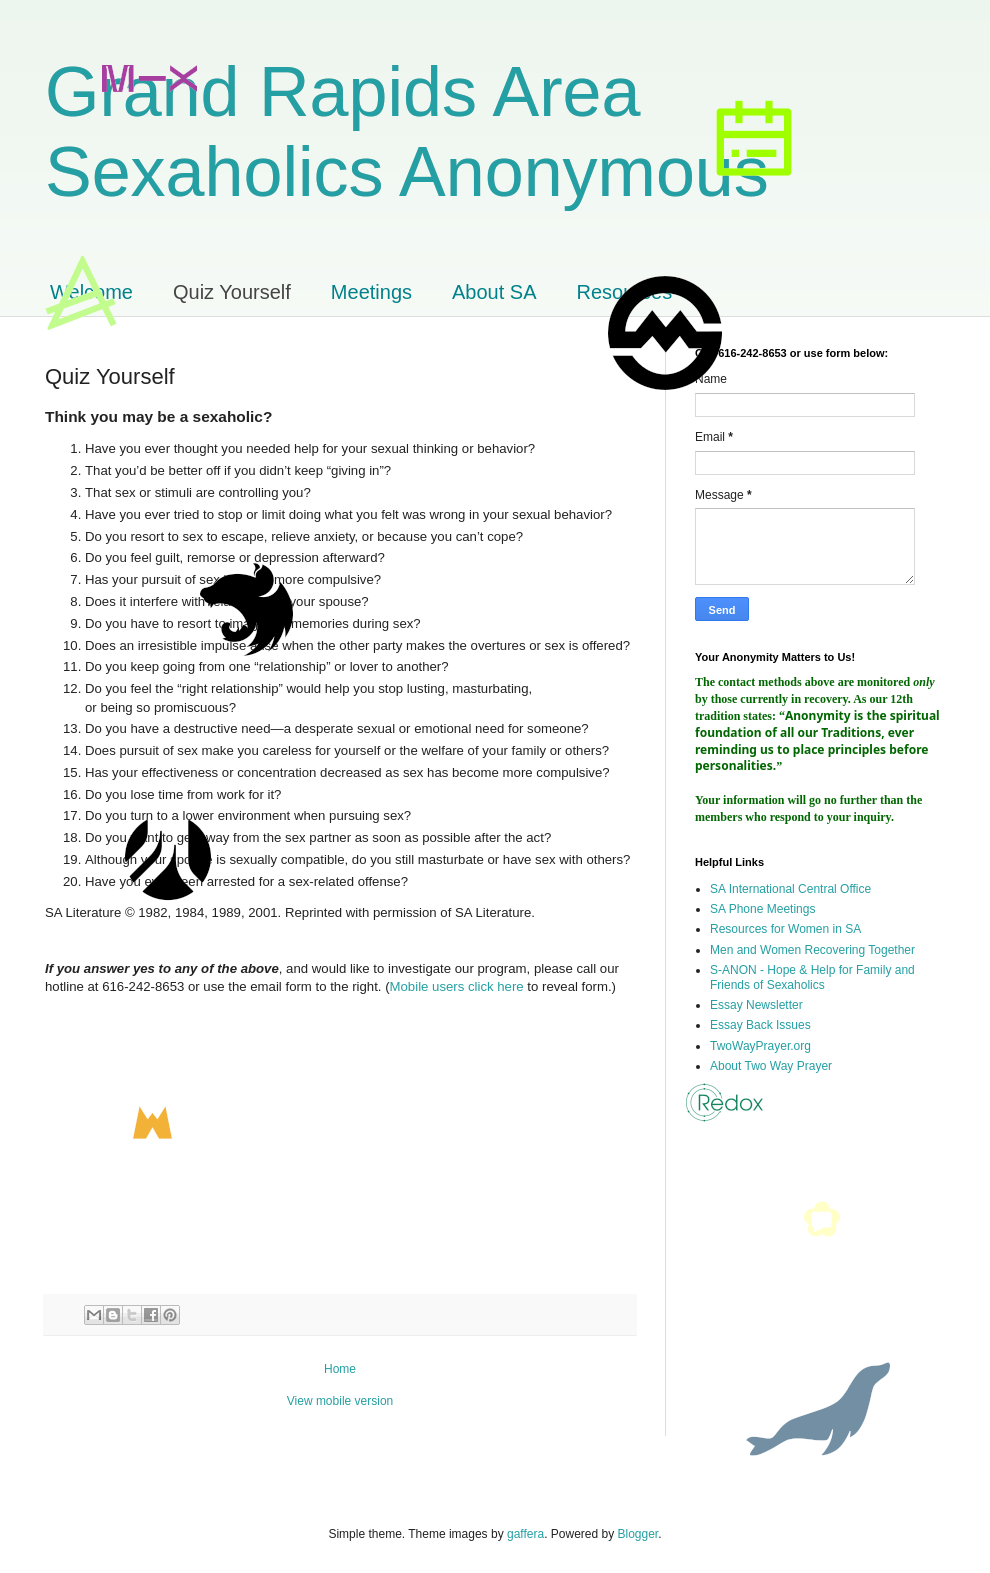  I want to click on webrtc logo indicating real-time communication features, so click(822, 1219).